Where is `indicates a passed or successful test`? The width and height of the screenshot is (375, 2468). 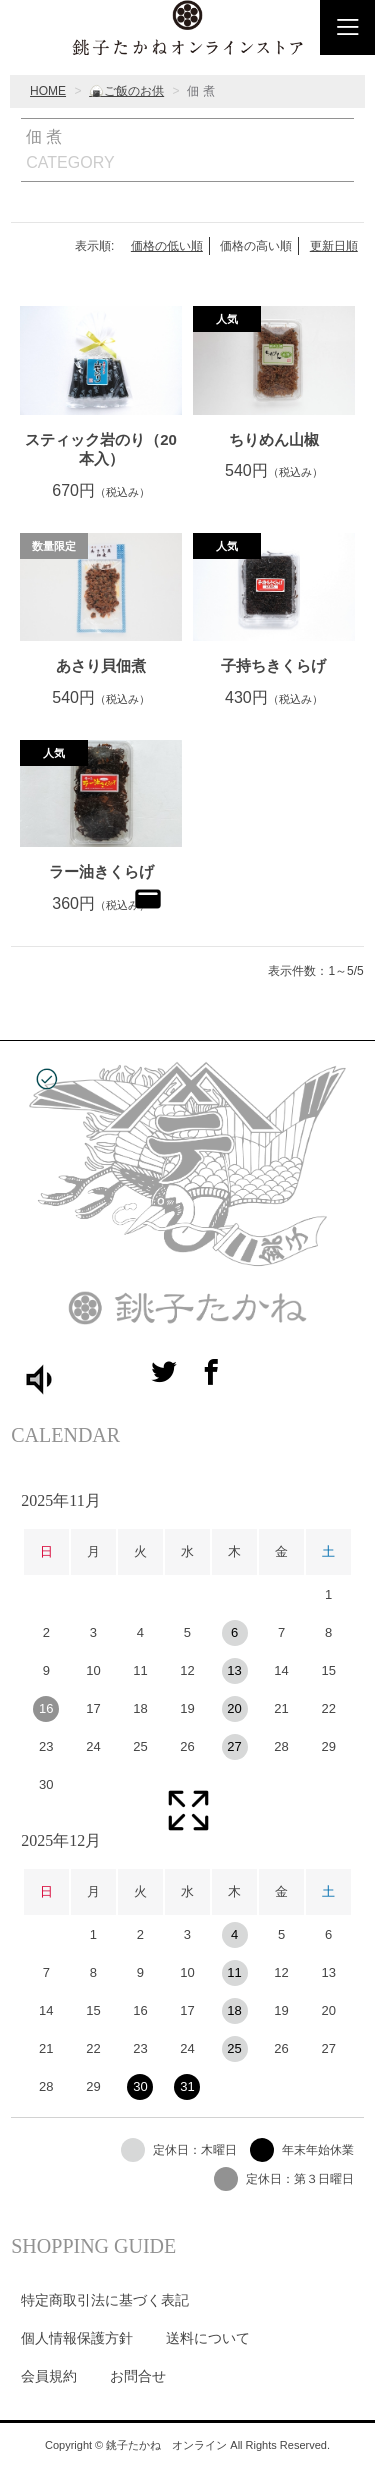 indicates a passed or successful test is located at coordinates (47, 1079).